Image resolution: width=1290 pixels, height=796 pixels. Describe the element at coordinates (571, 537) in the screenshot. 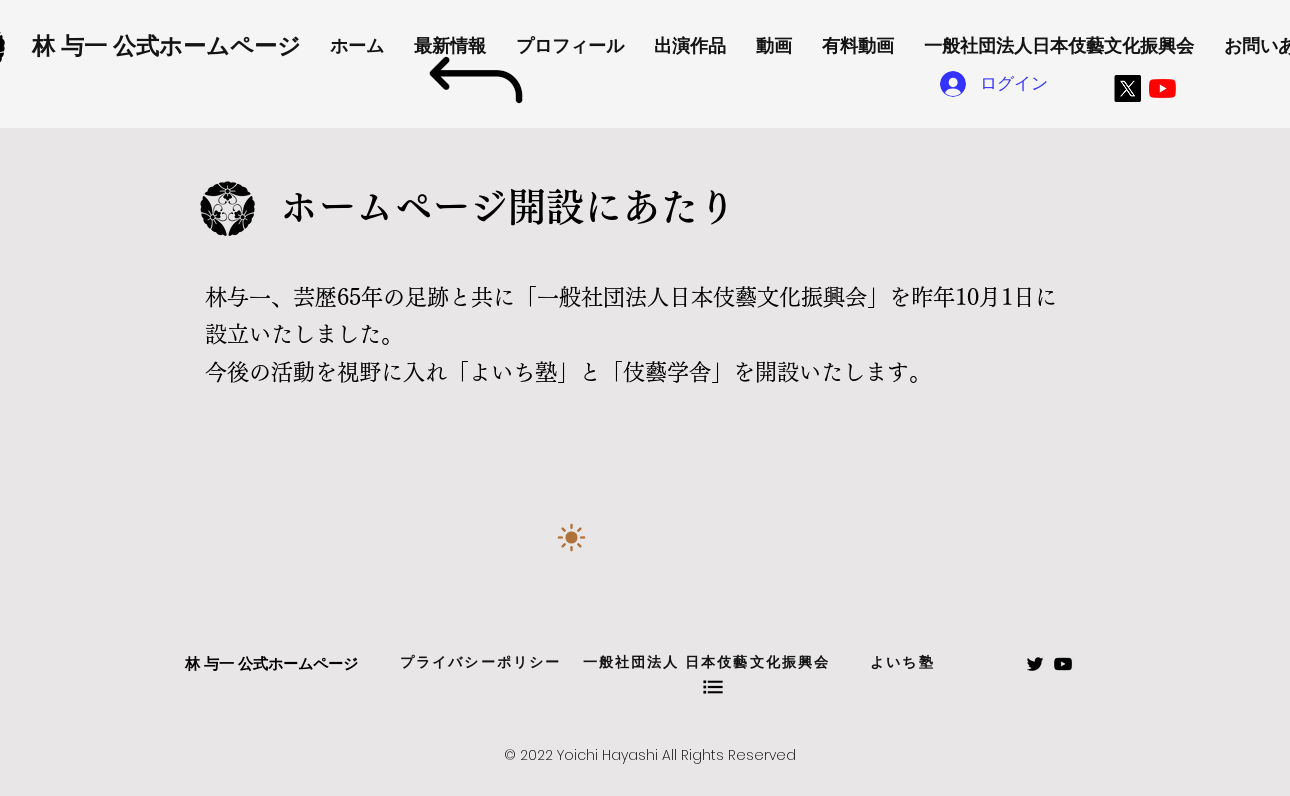

I see `switch to light mode` at that location.